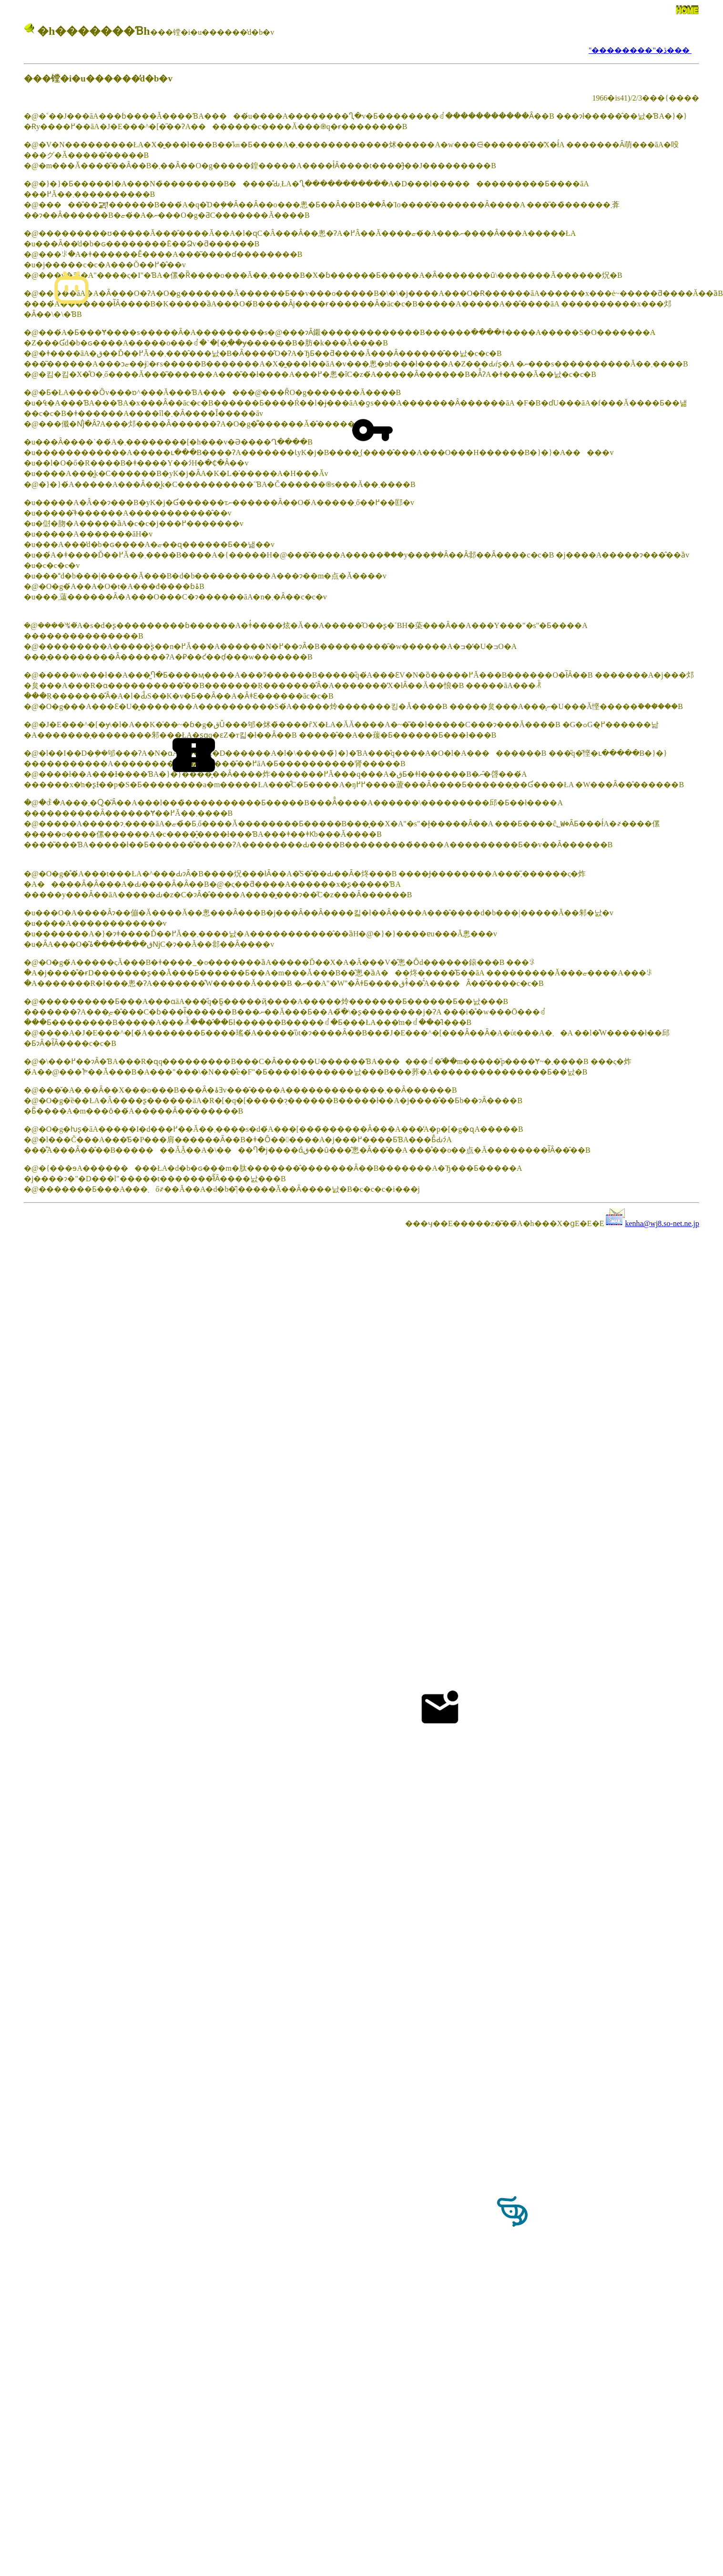  I want to click on view your tickets or passes, so click(193, 755).